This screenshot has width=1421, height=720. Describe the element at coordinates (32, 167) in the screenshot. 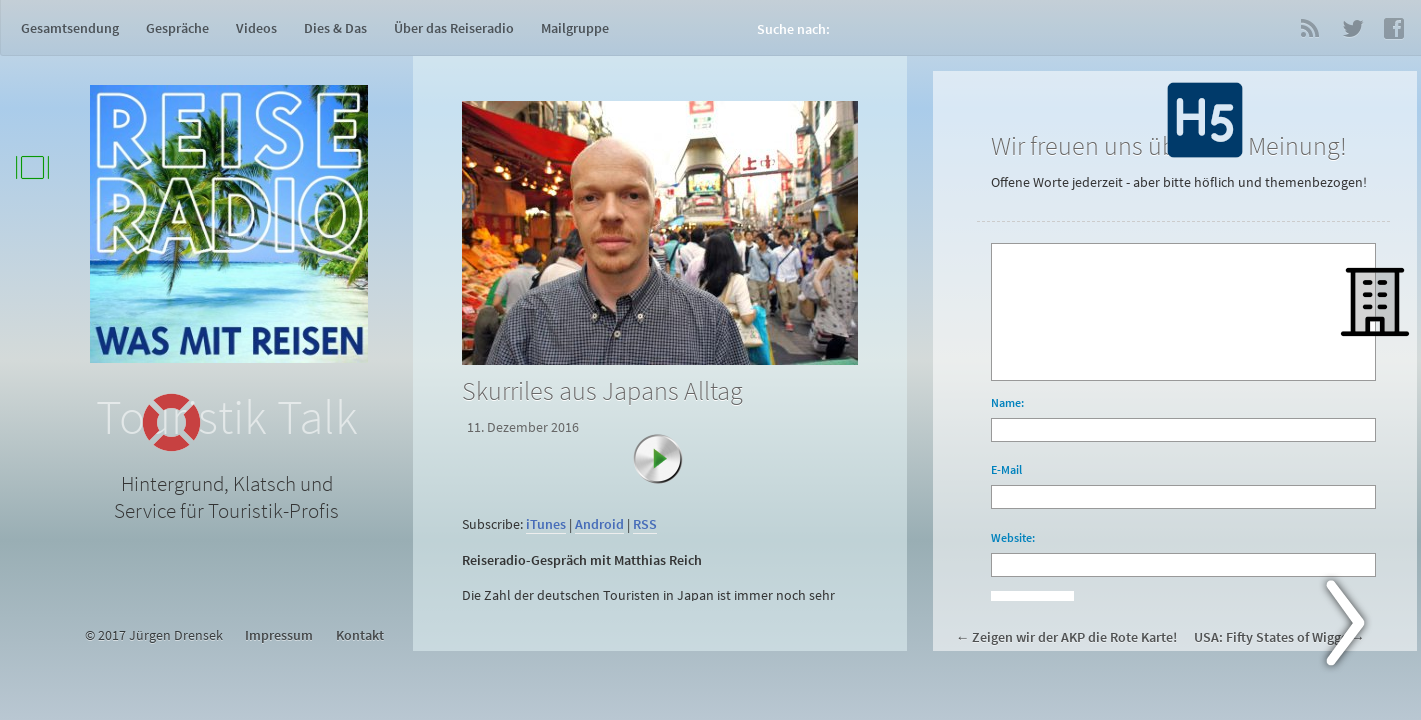

I see `start a slideshow presentation` at that location.